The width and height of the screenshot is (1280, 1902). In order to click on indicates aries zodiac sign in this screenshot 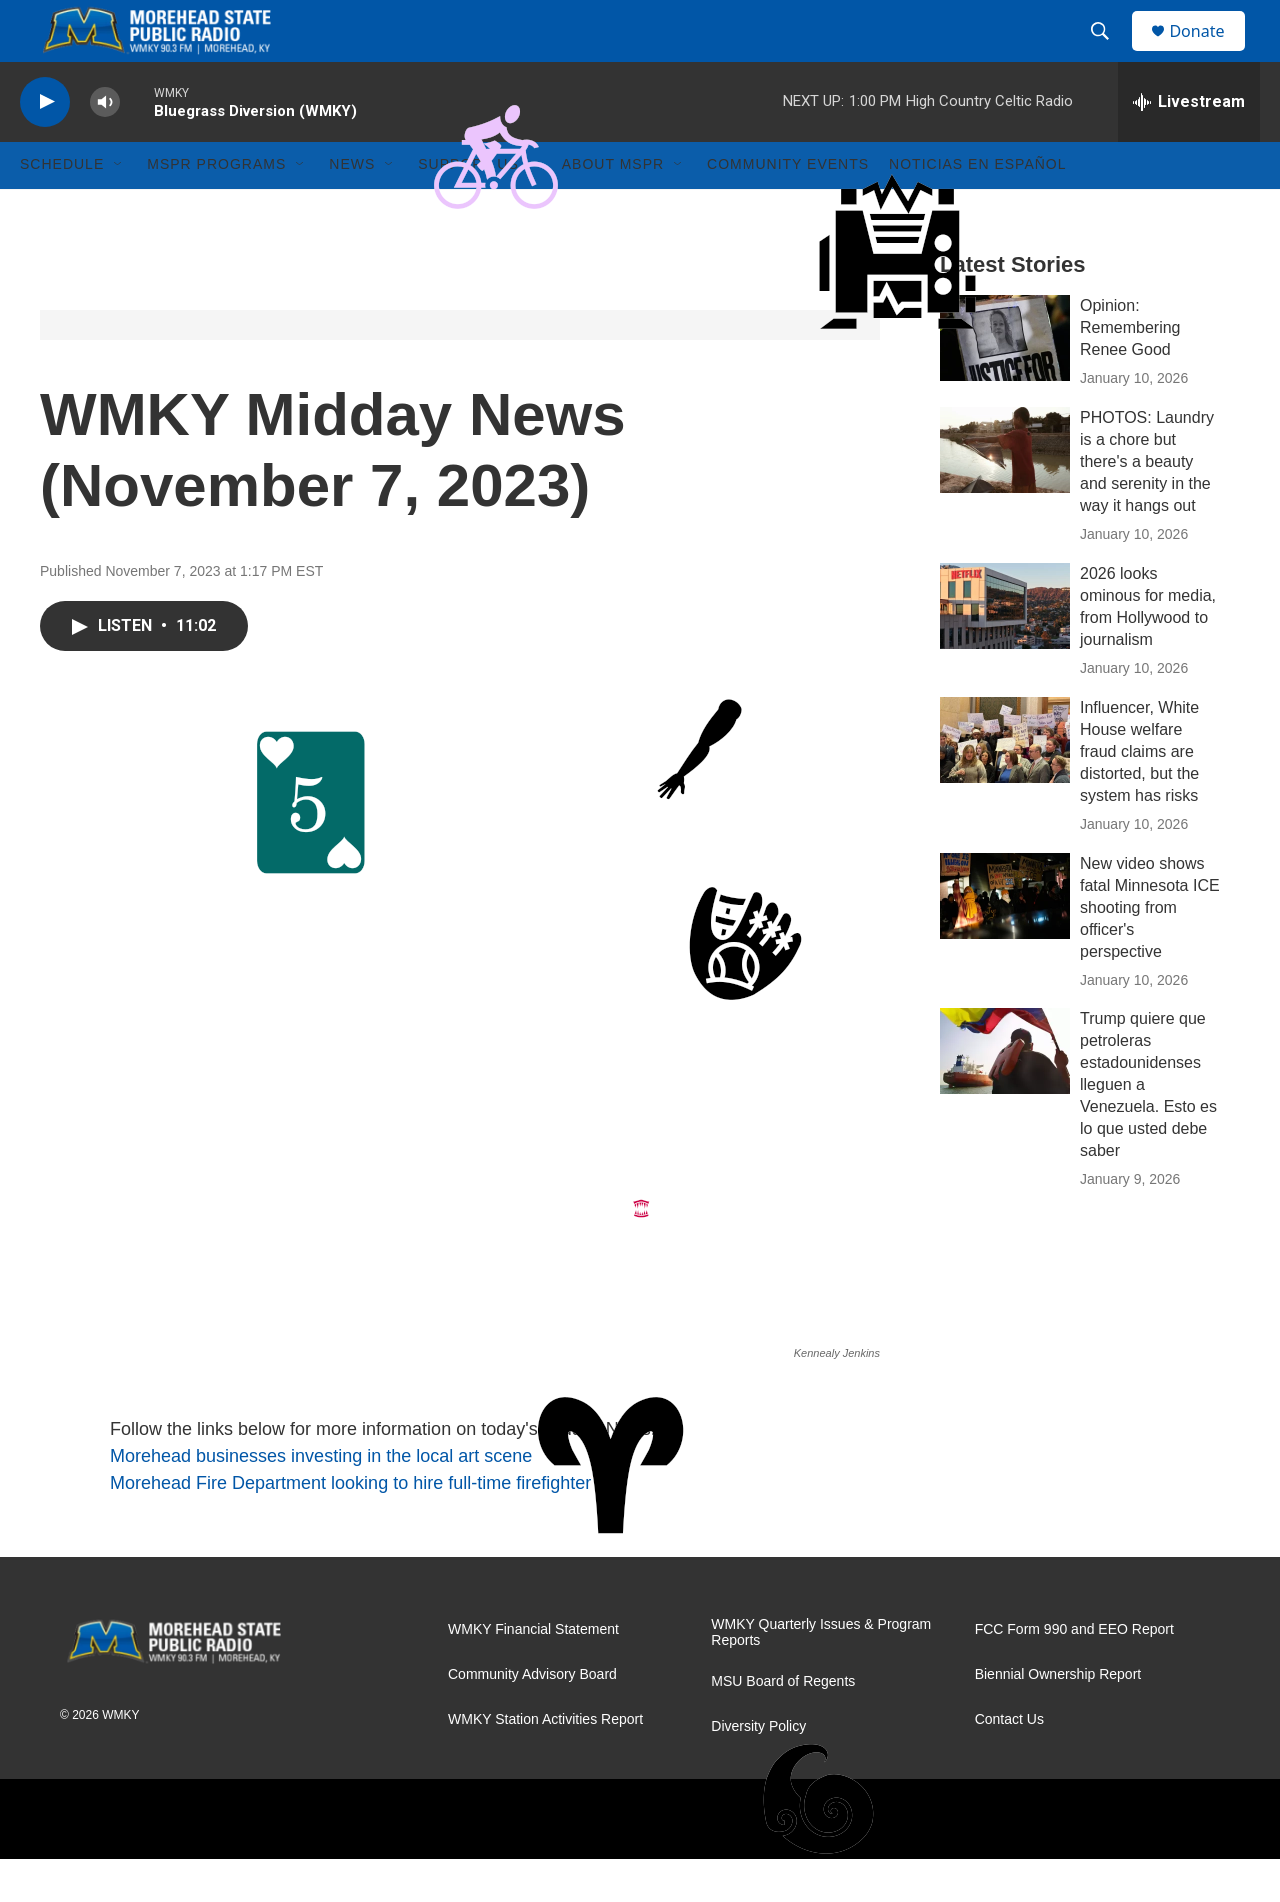, I will do `click(611, 1465)`.